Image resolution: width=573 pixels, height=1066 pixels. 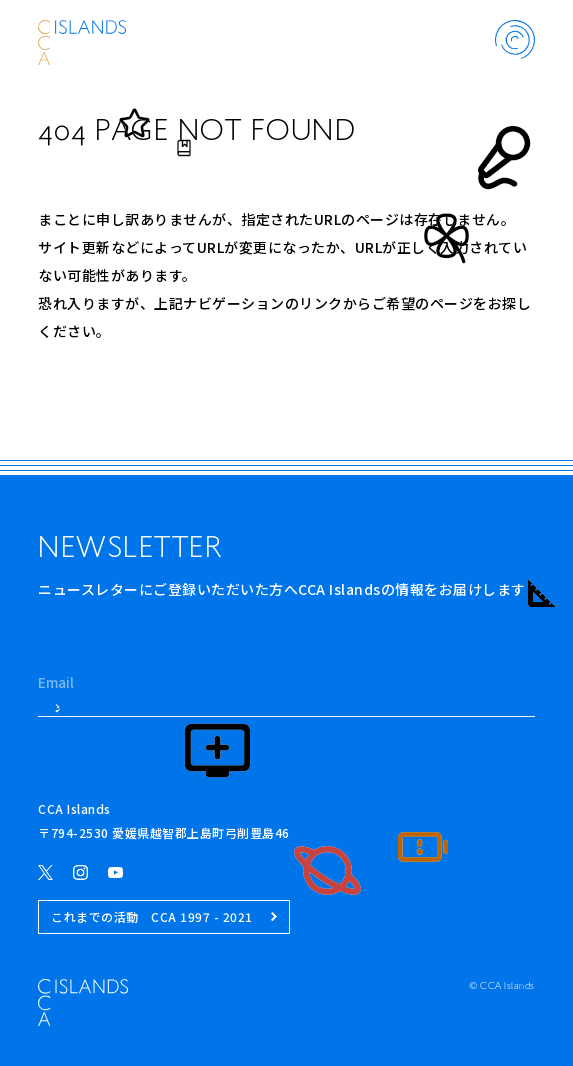 What do you see at coordinates (542, 593) in the screenshot?
I see `measure area or dimensions` at bounding box center [542, 593].